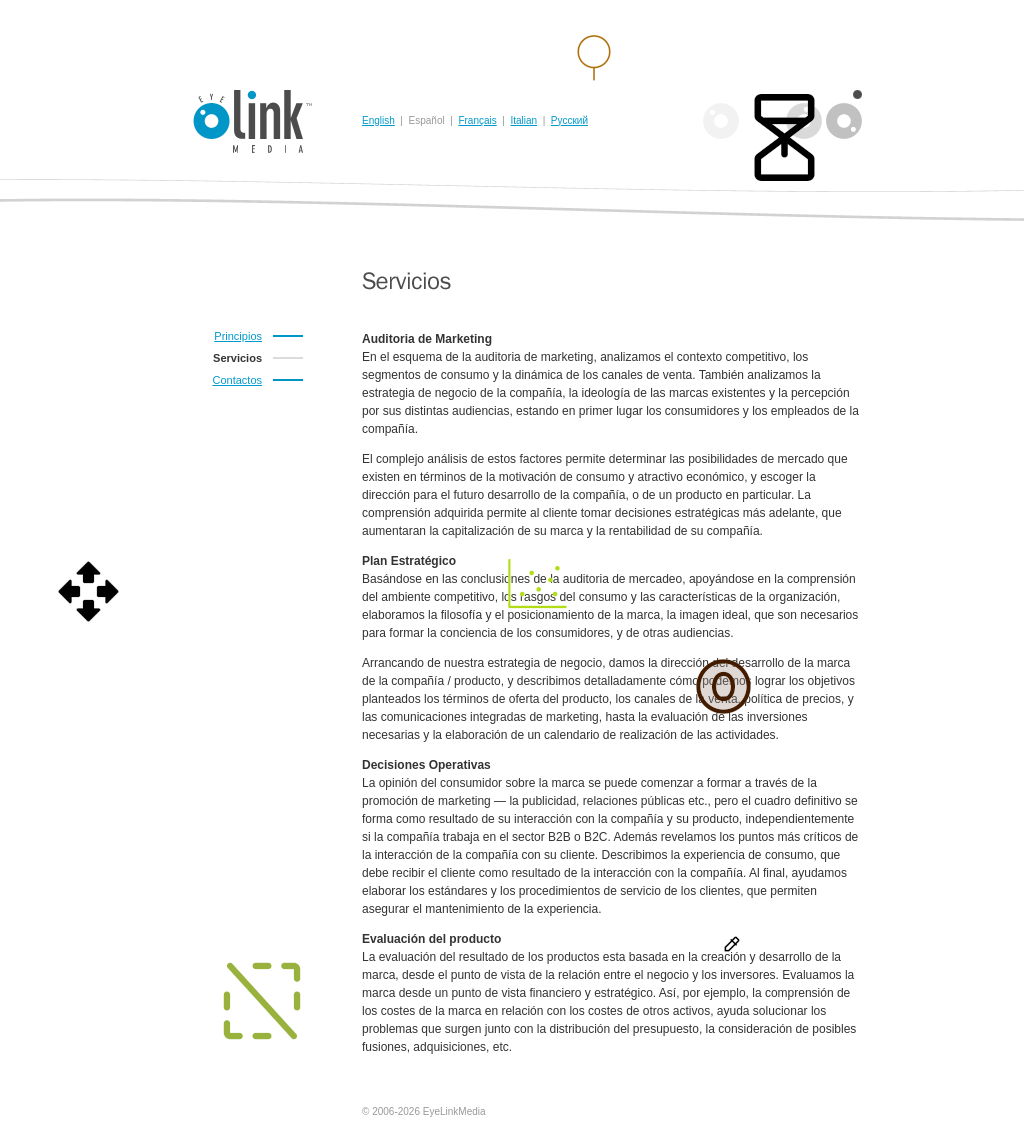  I want to click on select a color from the canvas, so click(732, 944).